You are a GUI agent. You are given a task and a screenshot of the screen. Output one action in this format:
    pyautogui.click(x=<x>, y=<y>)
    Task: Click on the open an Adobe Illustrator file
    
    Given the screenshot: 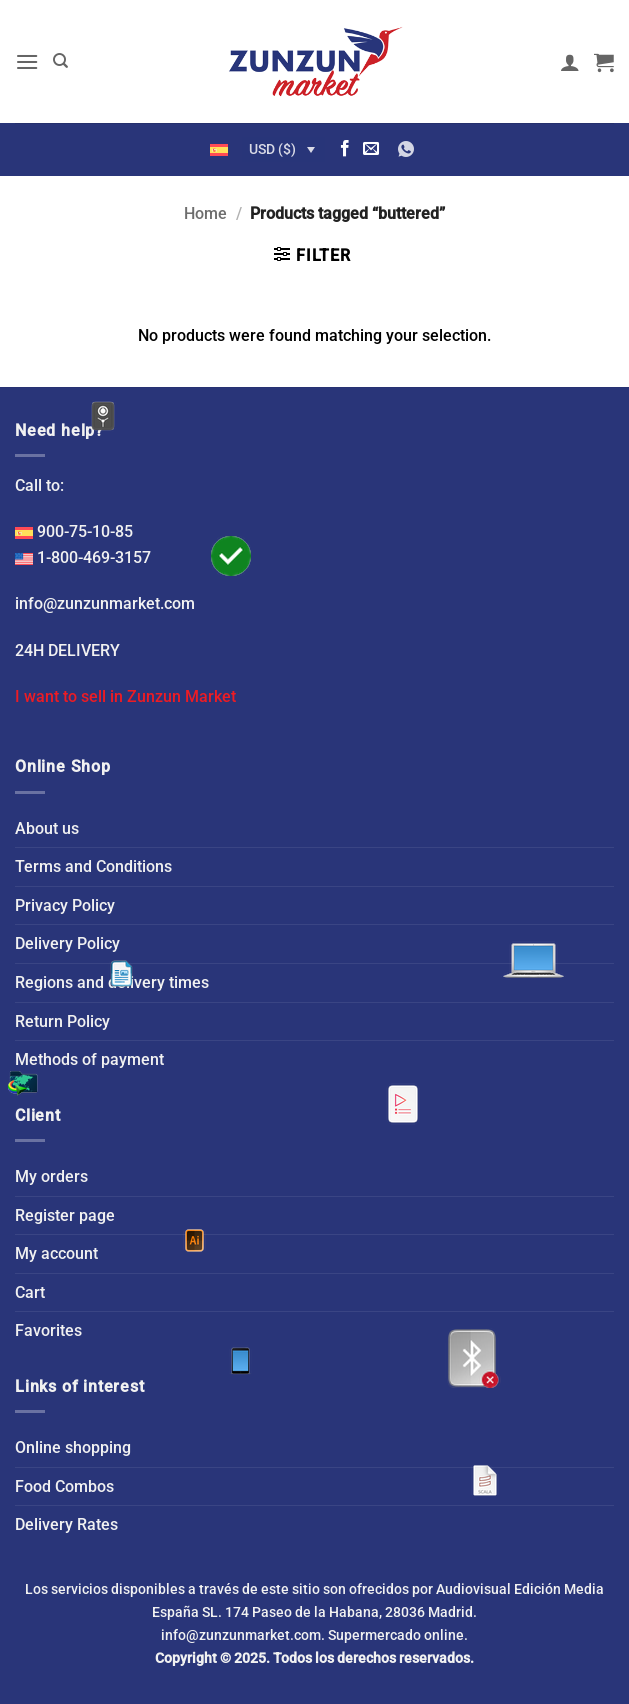 What is the action you would take?
    pyautogui.click(x=194, y=1240)
    